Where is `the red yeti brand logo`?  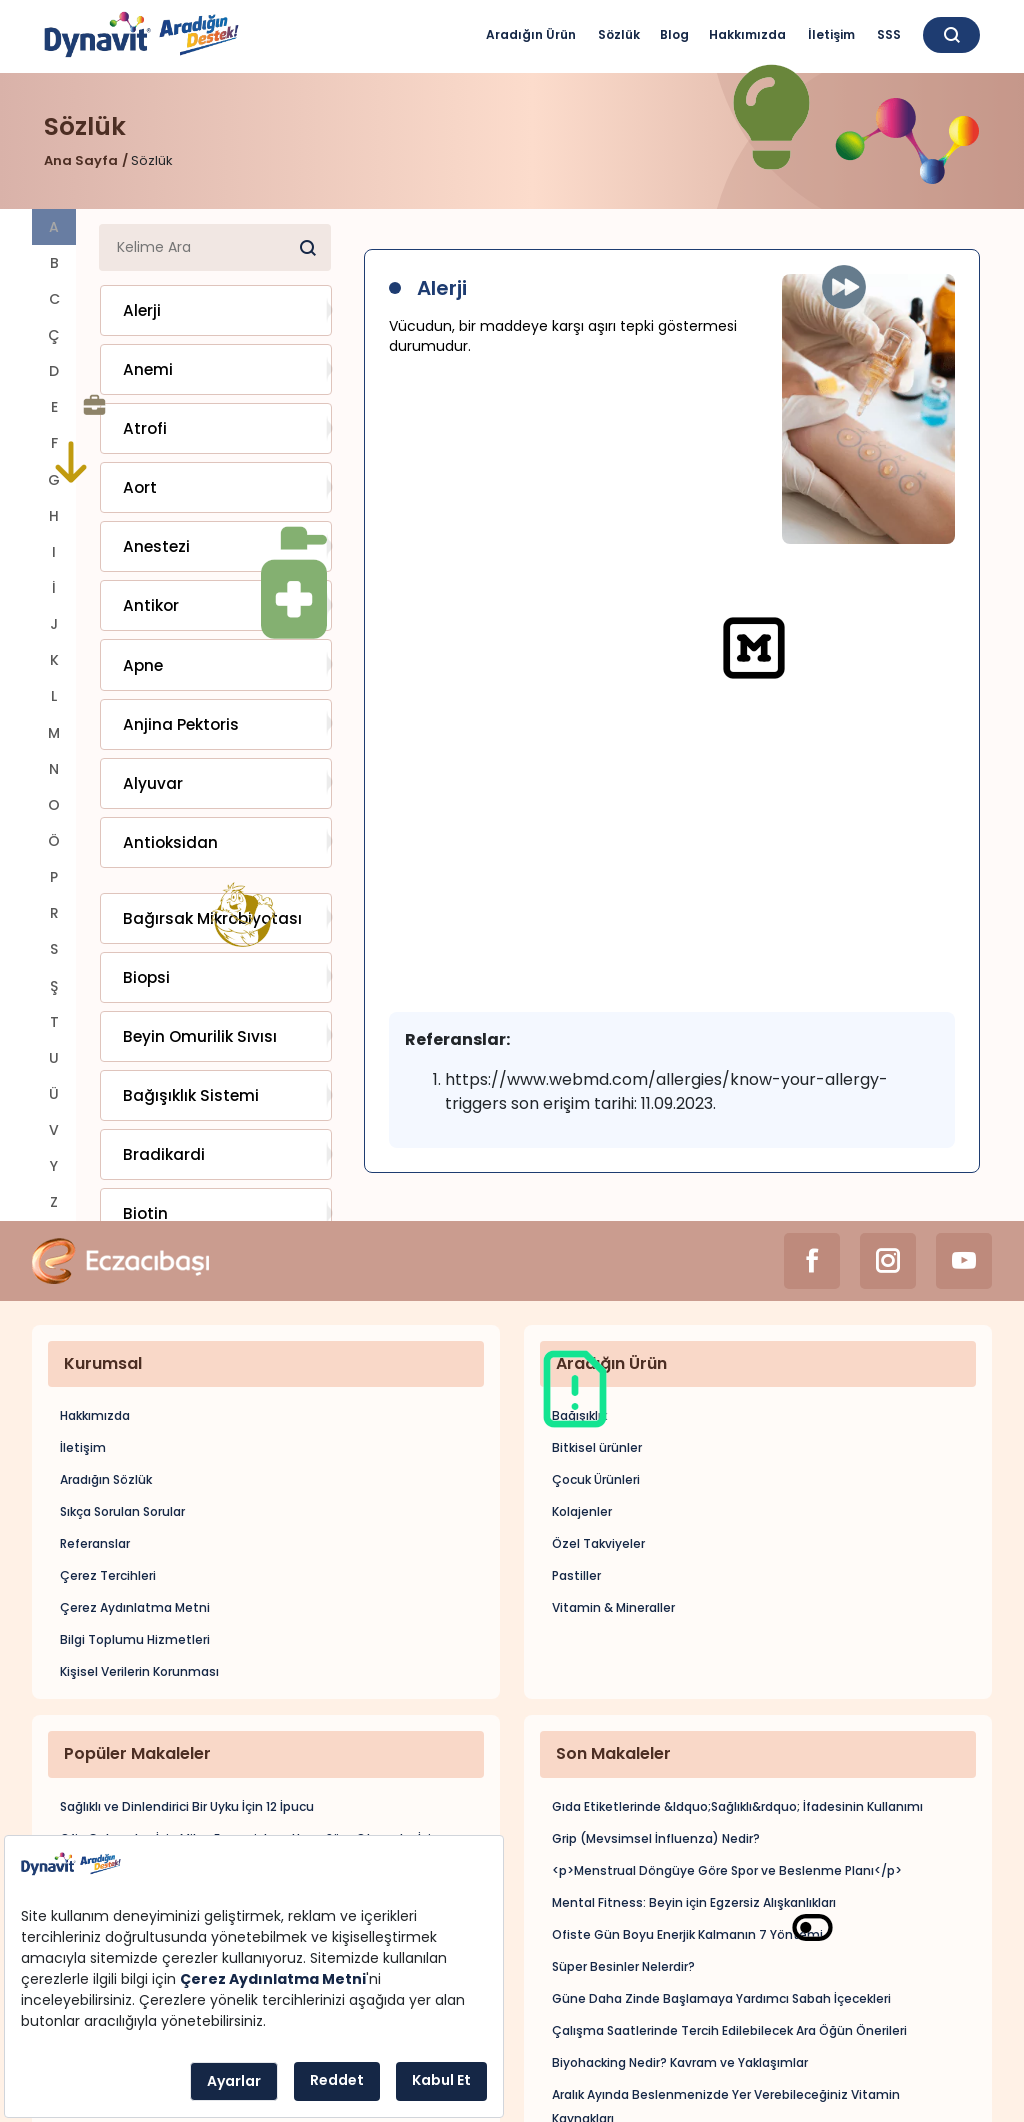 the red yeti brand logo is located at coordinates (243, 914).